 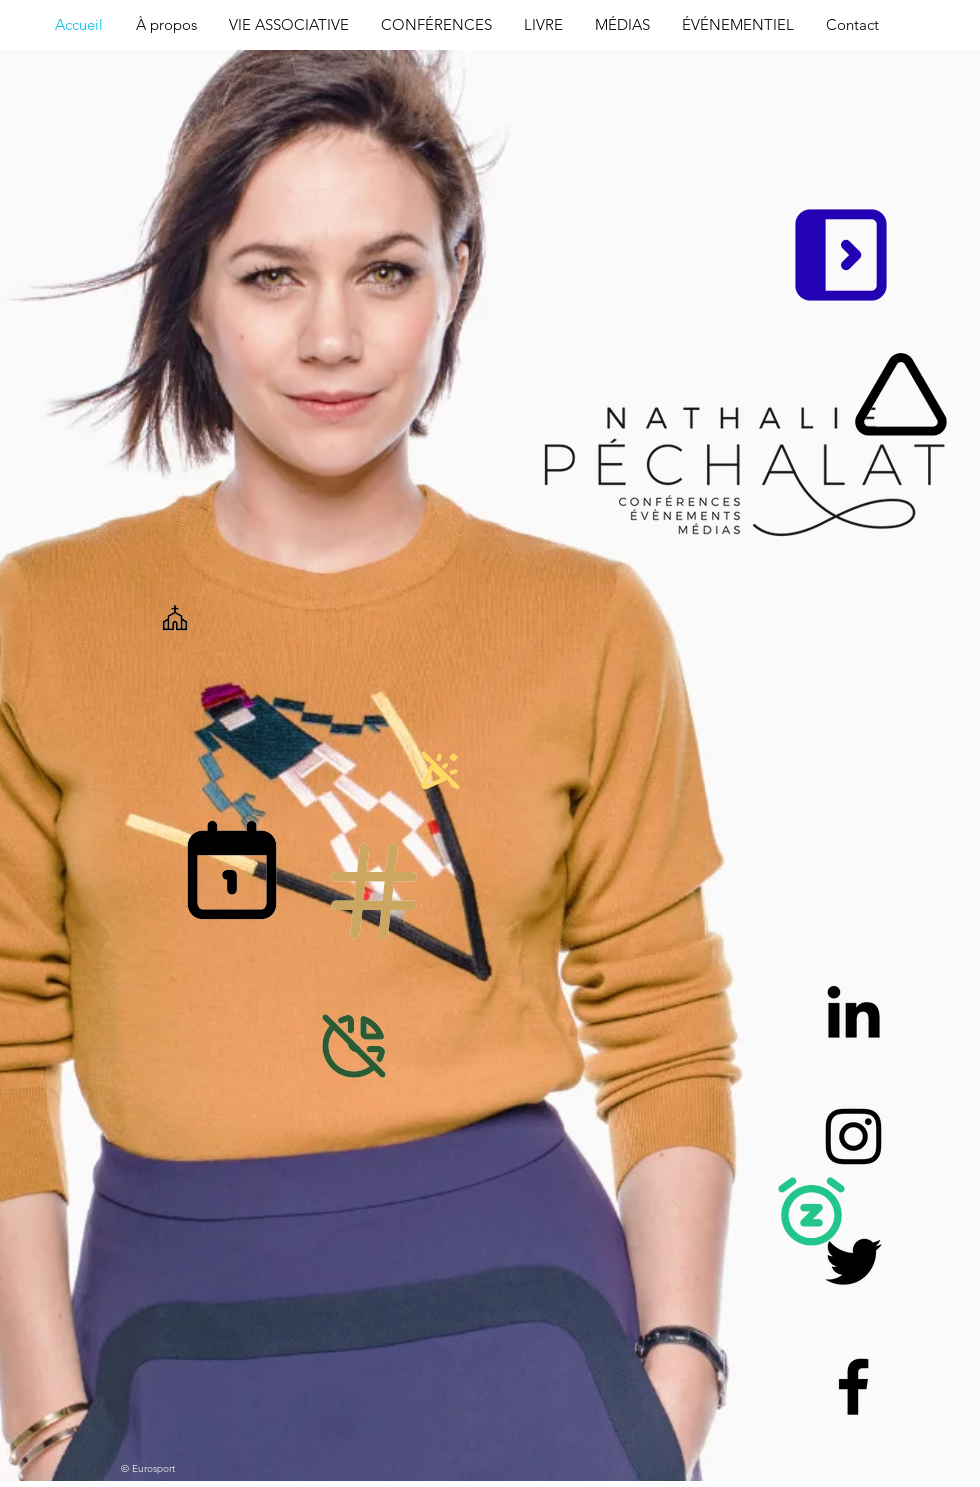 I want to click on bleach-safe laundry care symbol, so click(x=901, y=399).